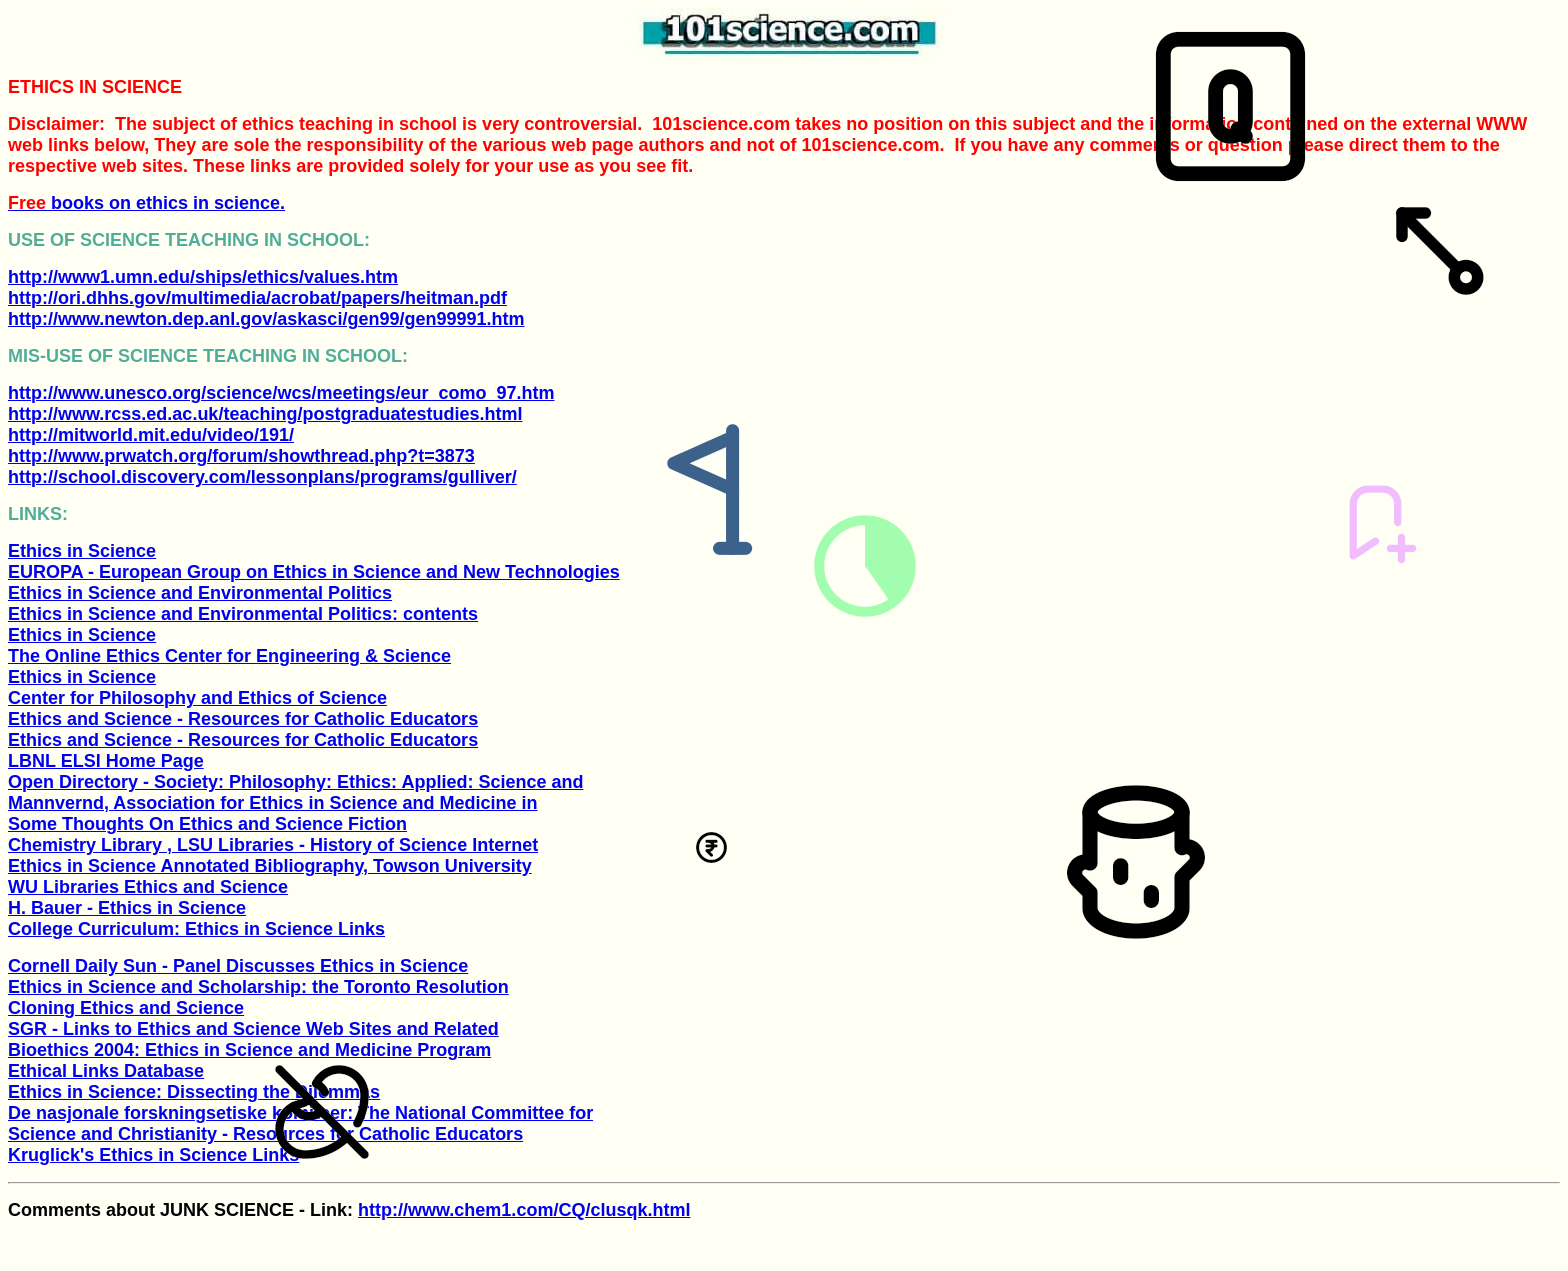 The height and width of the screenshot is (1271, 1568). Describe the element at coordinates (1375, 522) in the screenshot. I see `add a new bookmark` at that location.